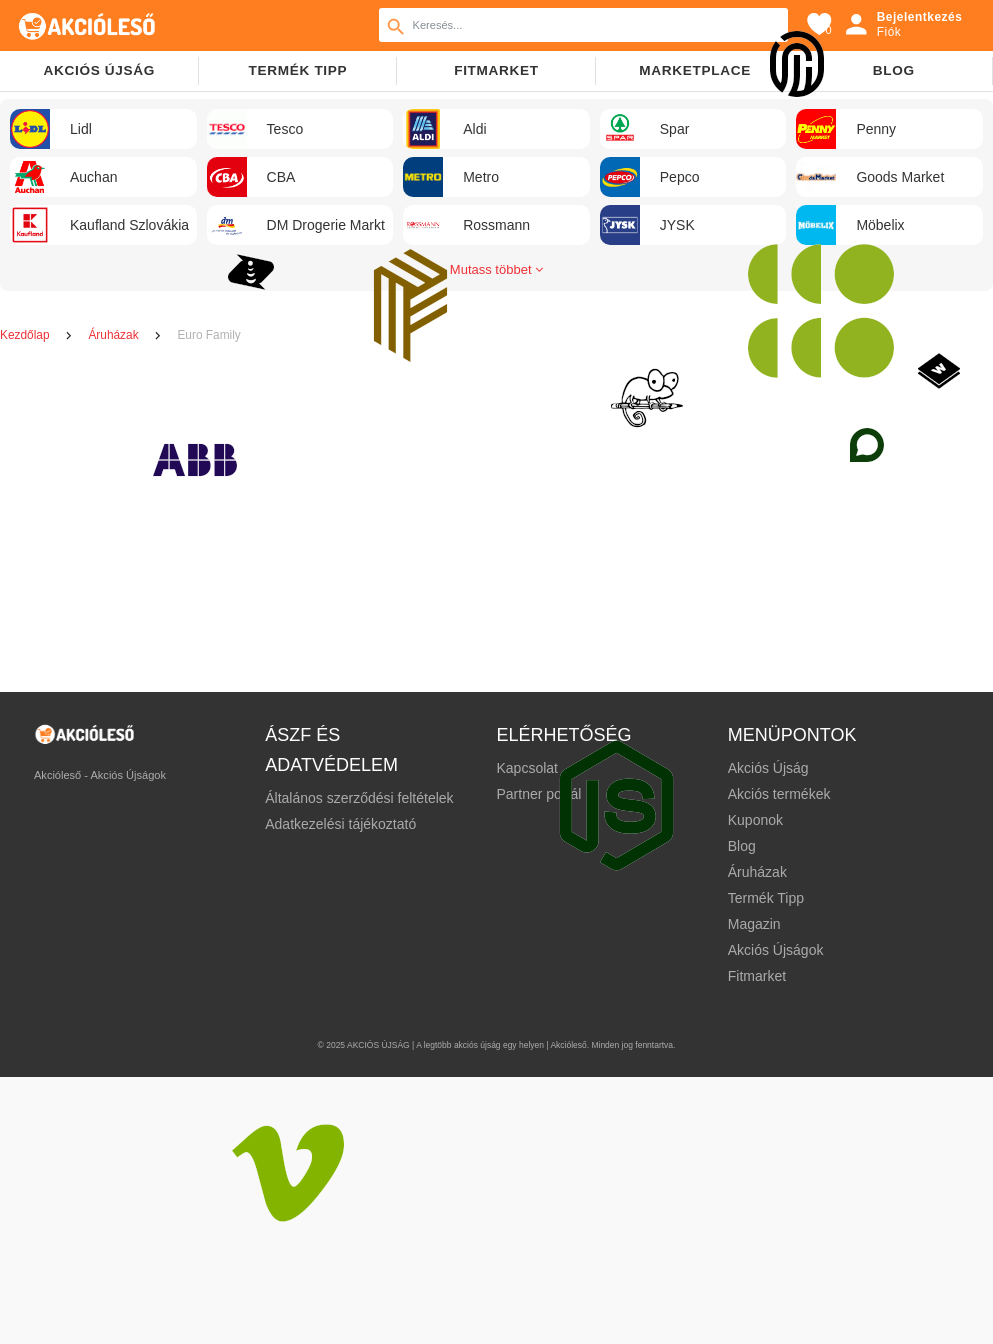 The height and width of the screenshot is (1344, 993). I want to click on ABB company logo, so click(195, 460).